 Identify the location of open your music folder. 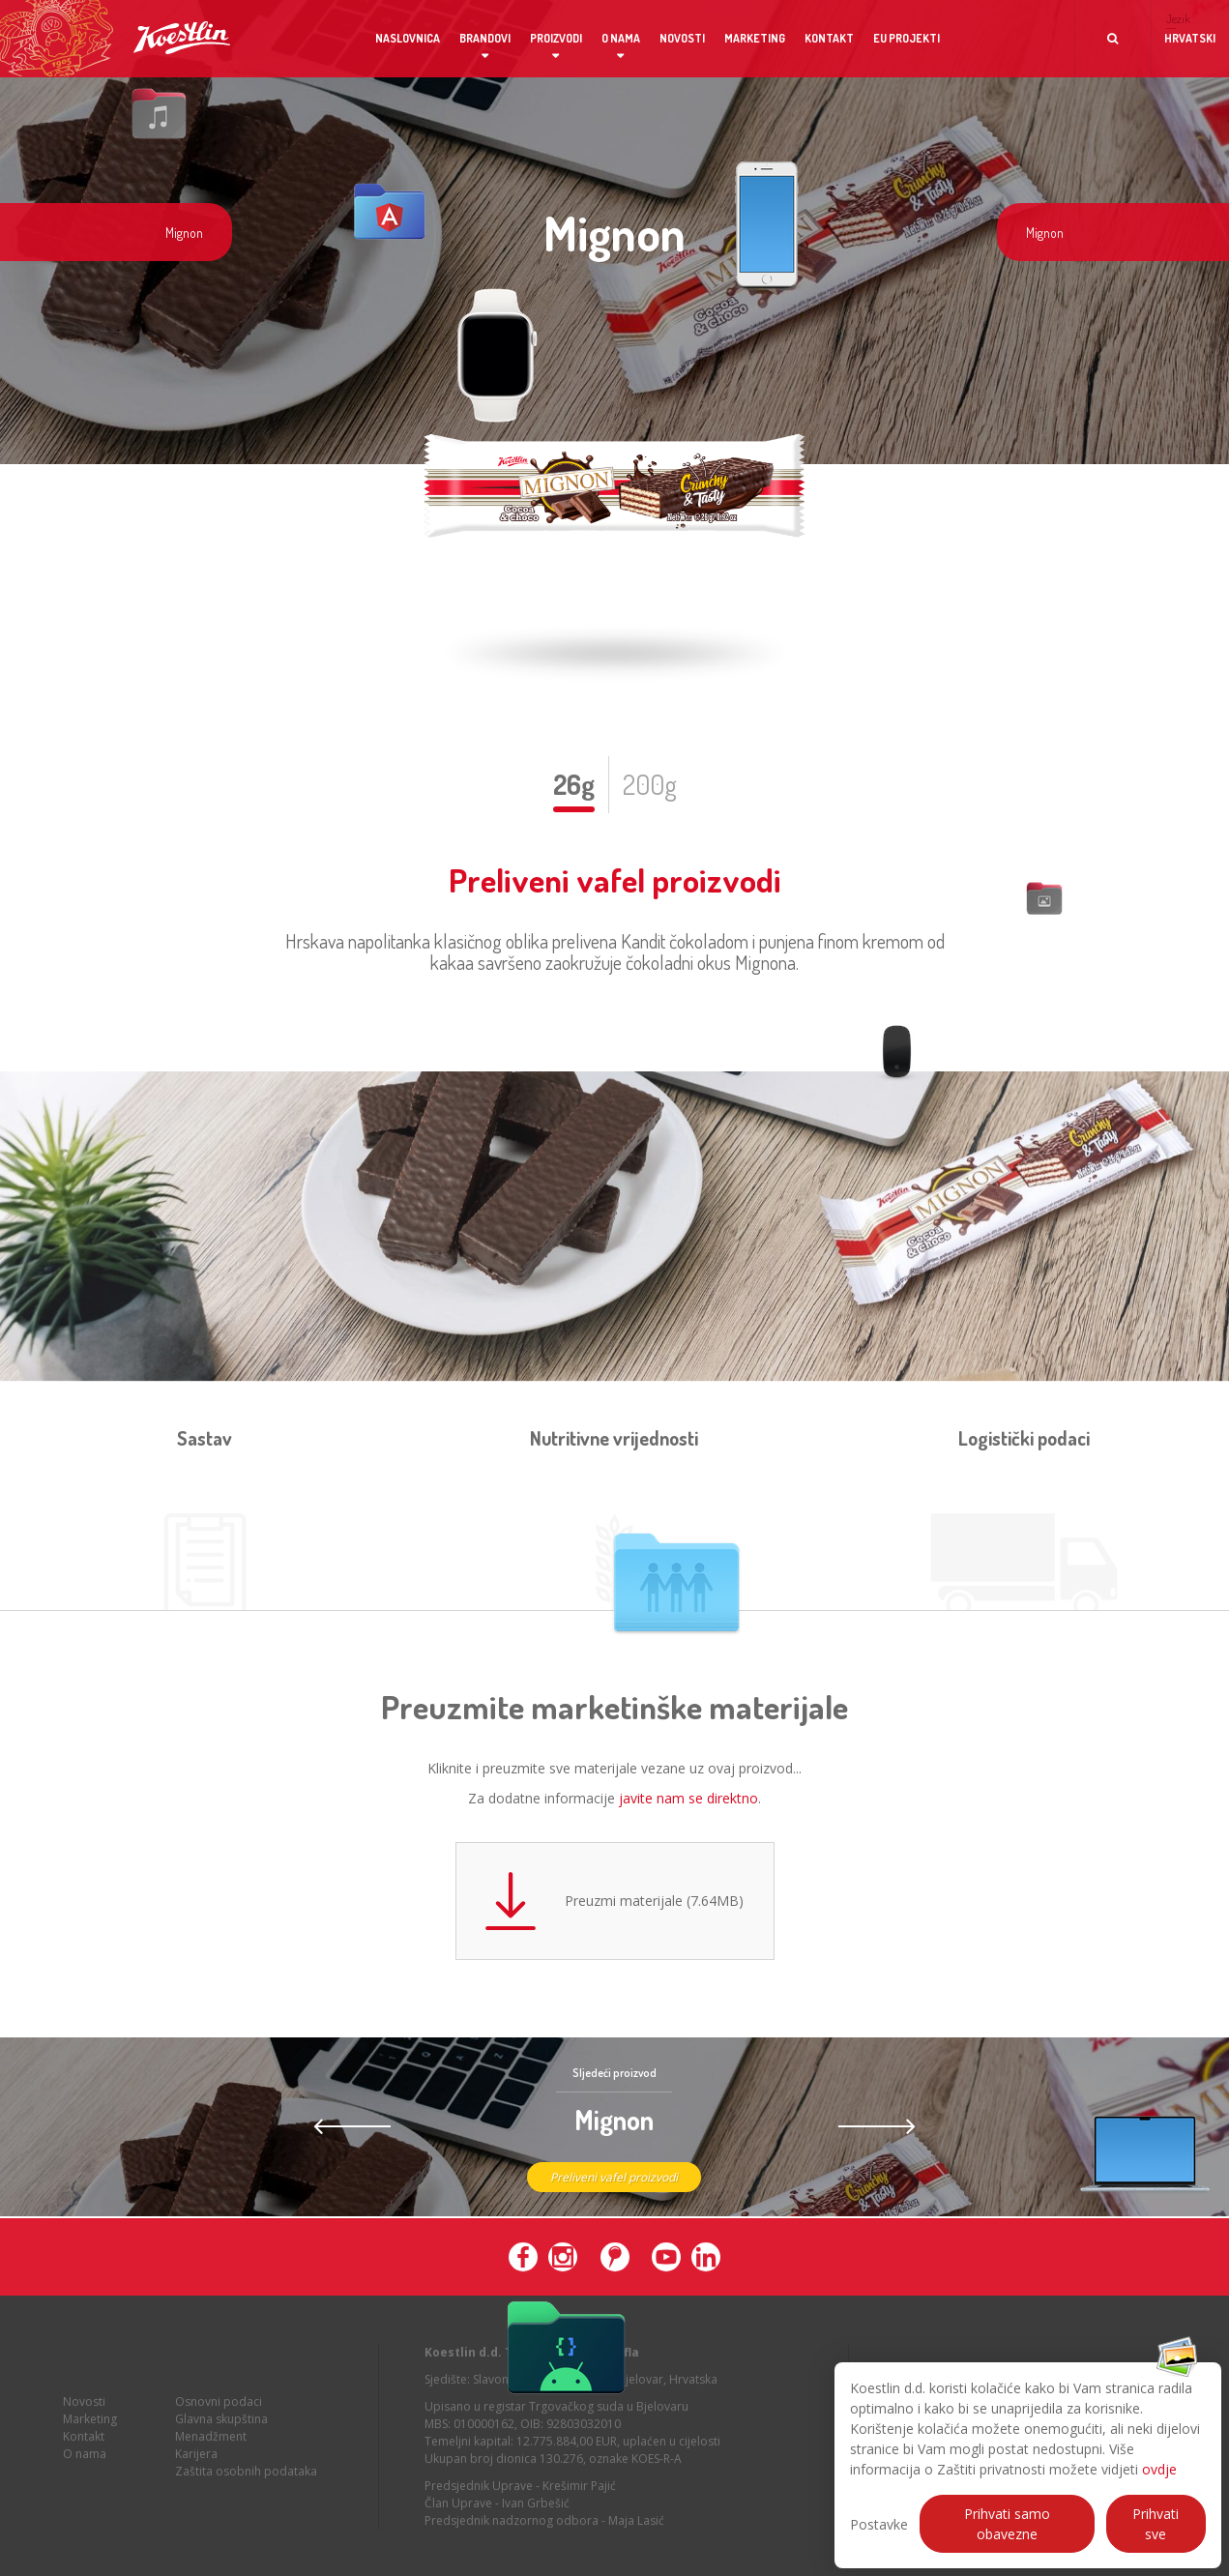
(159, 113).